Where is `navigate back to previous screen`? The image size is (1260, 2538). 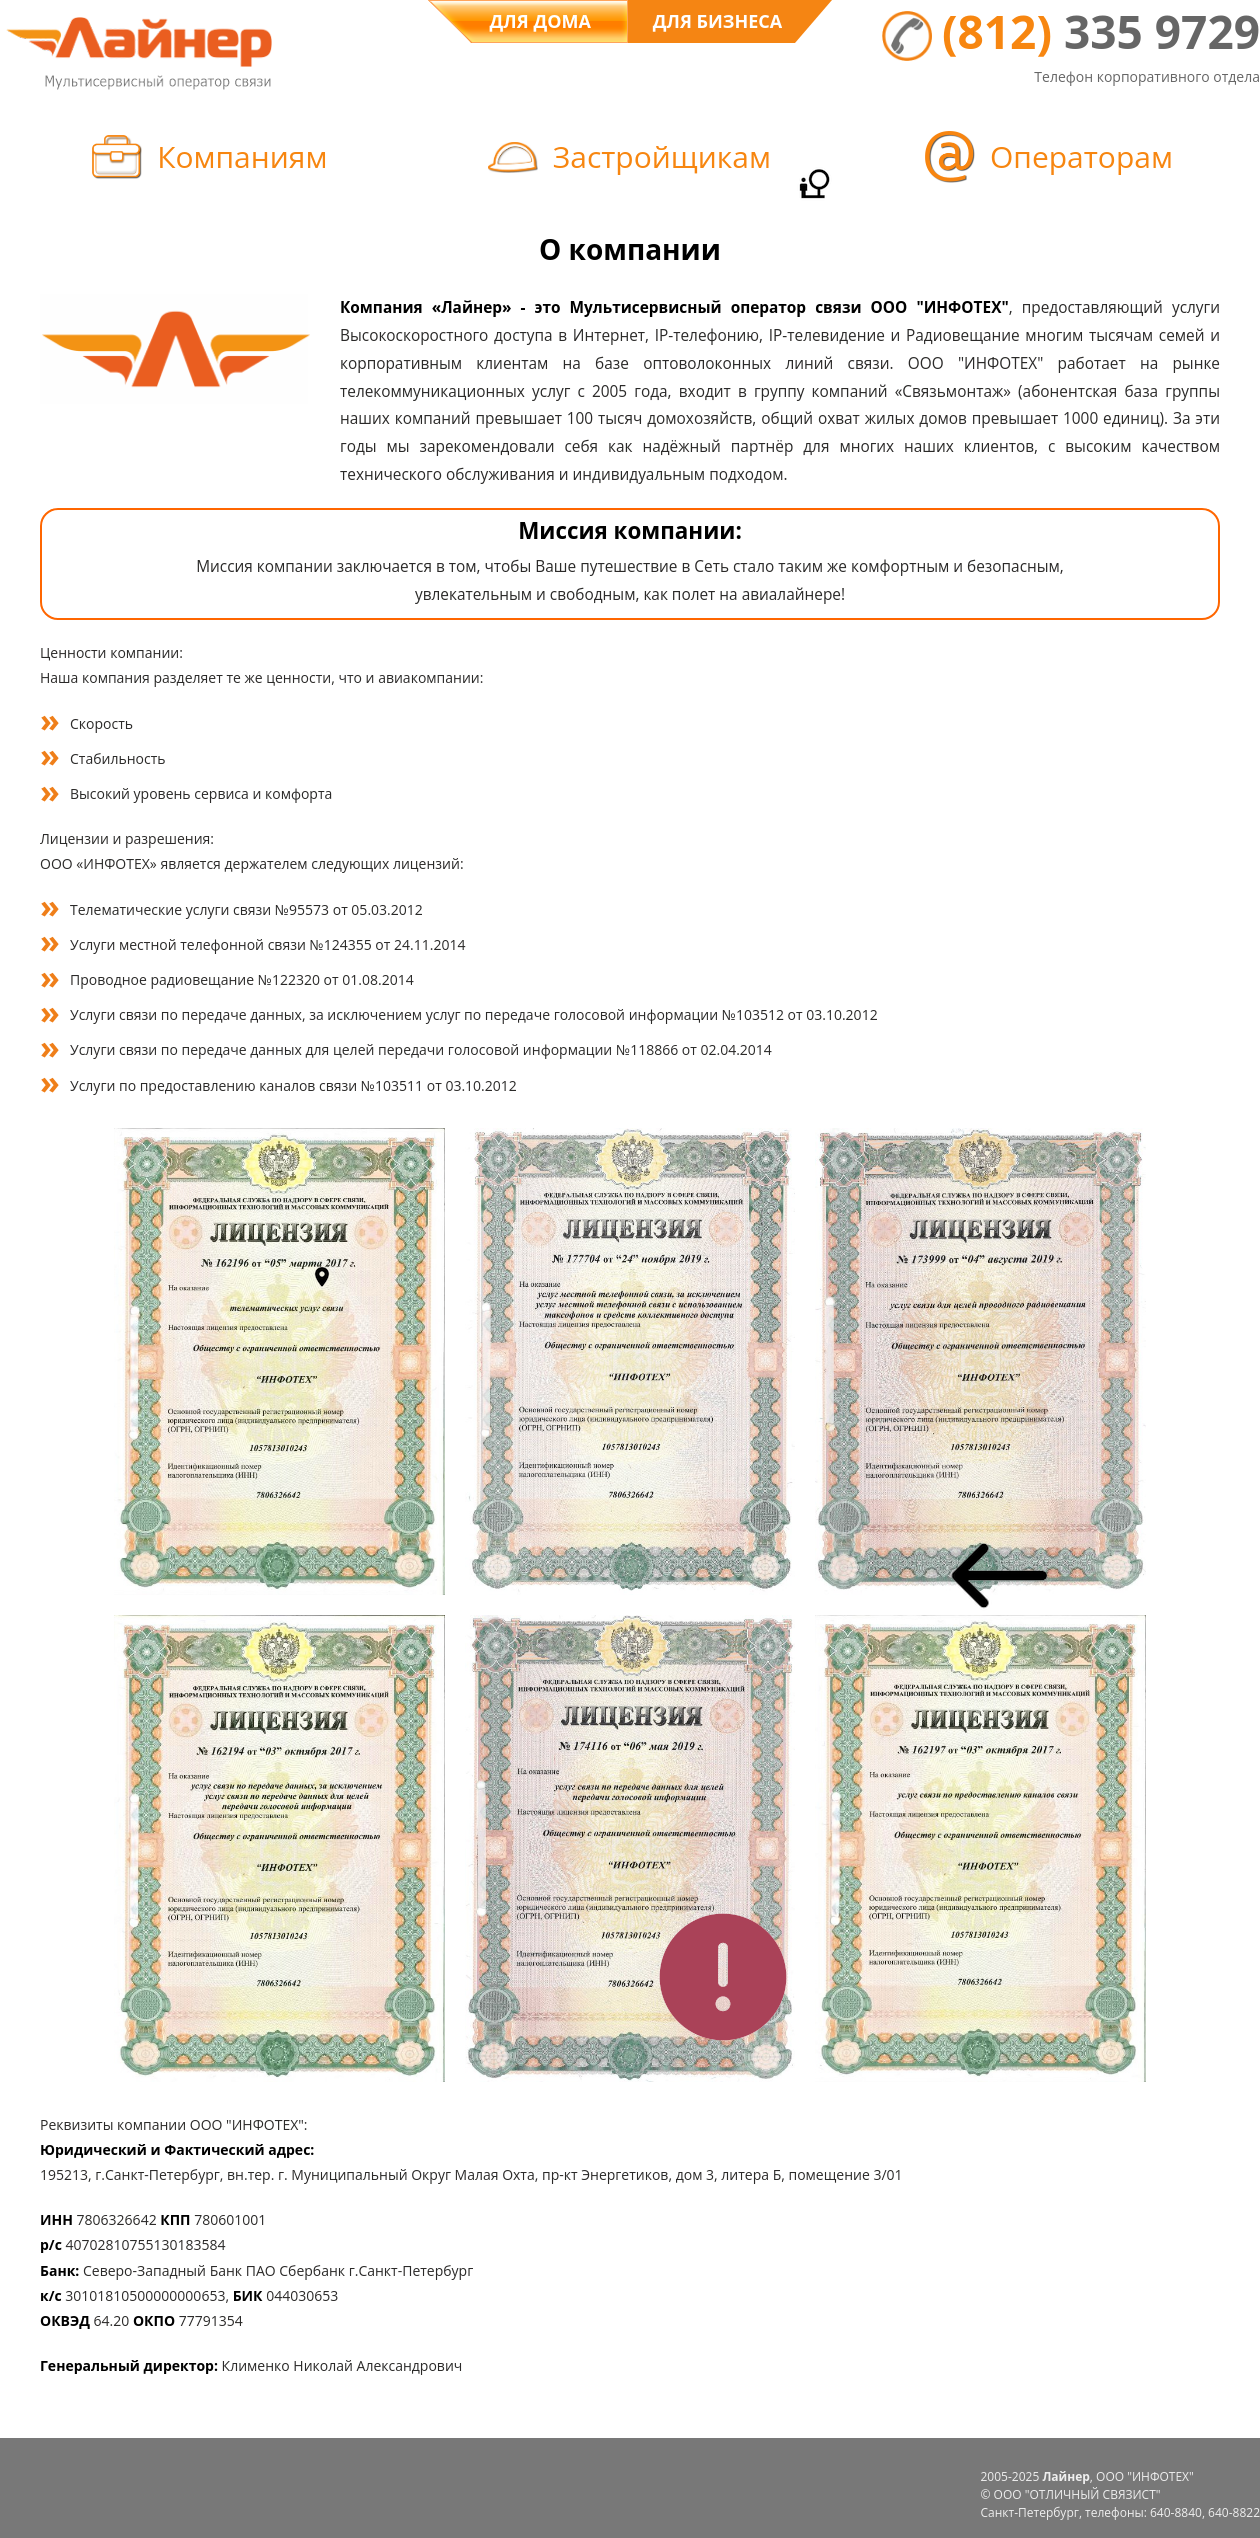 navigate back to previous screen is located at coordinates (998, 1575).